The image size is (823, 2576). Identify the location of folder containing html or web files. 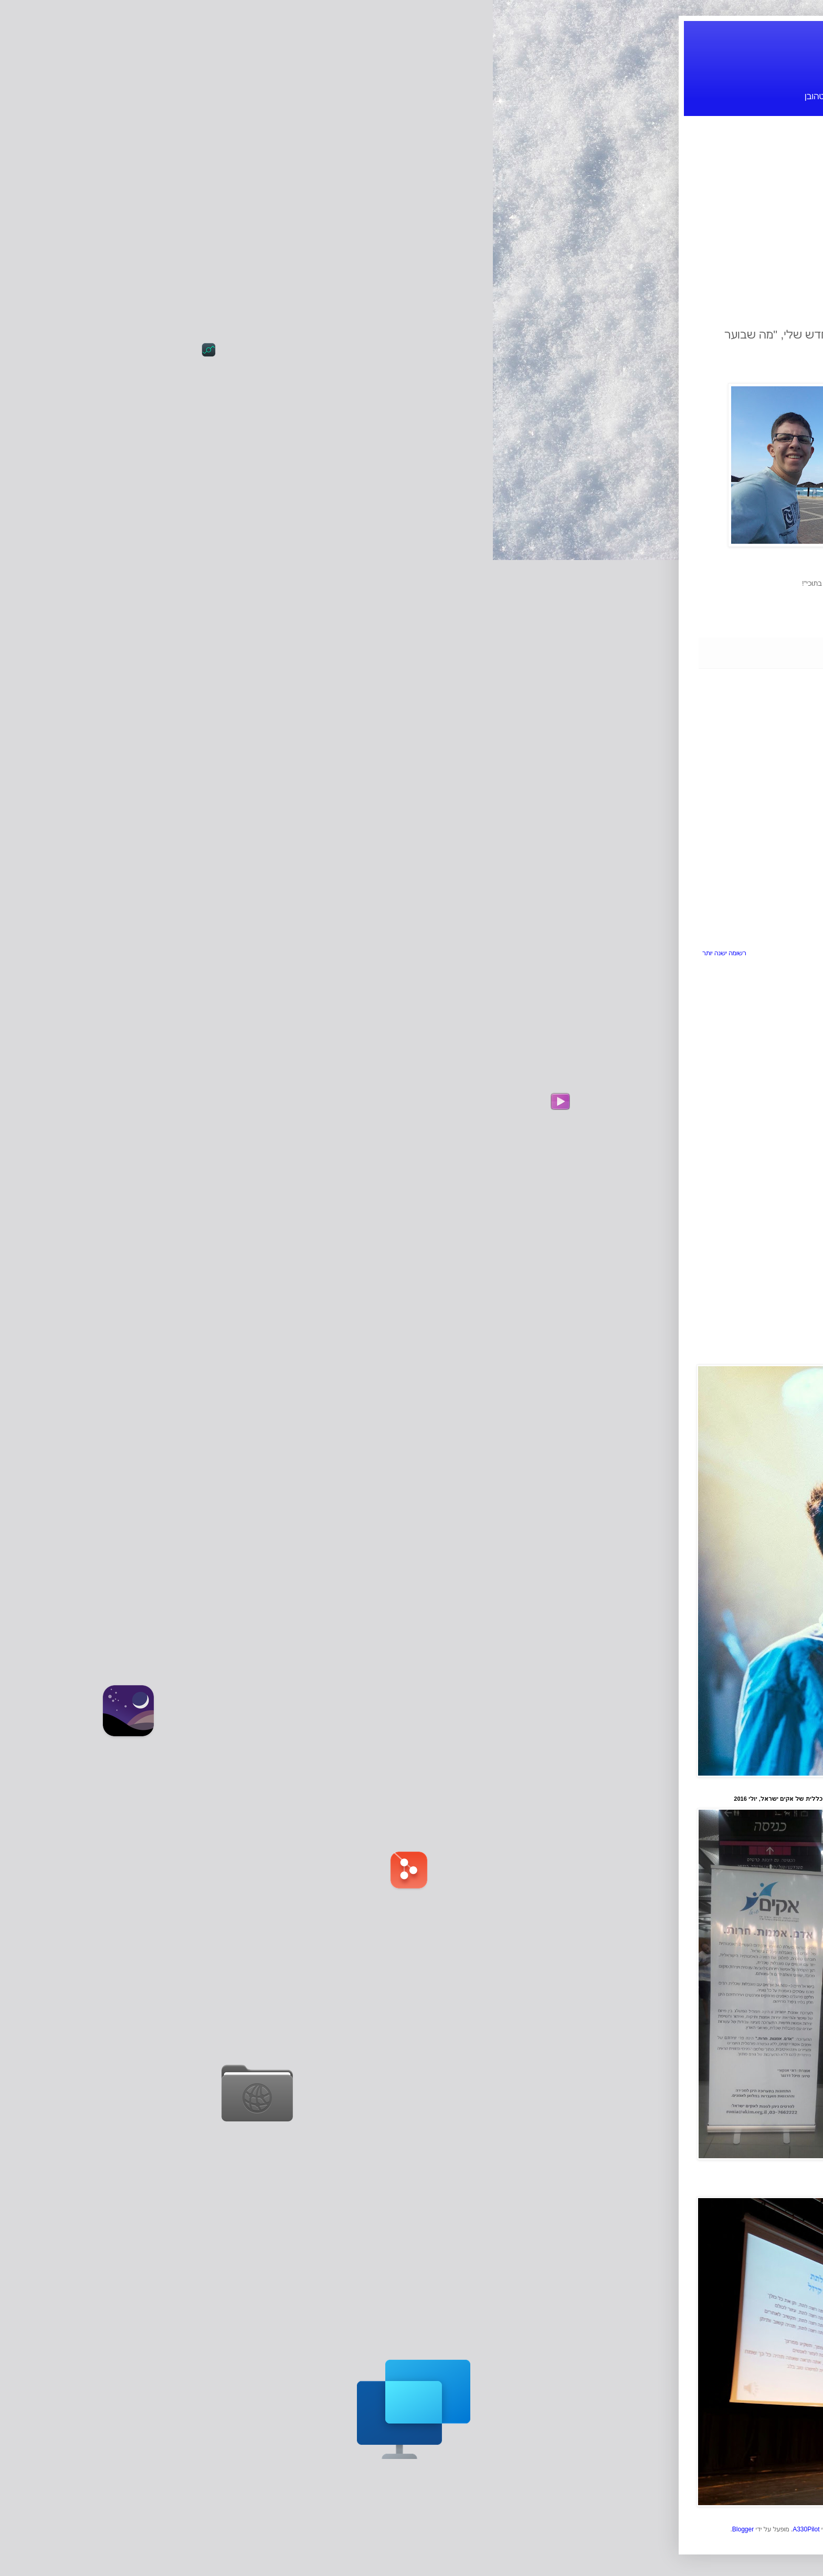
(257, 2093).